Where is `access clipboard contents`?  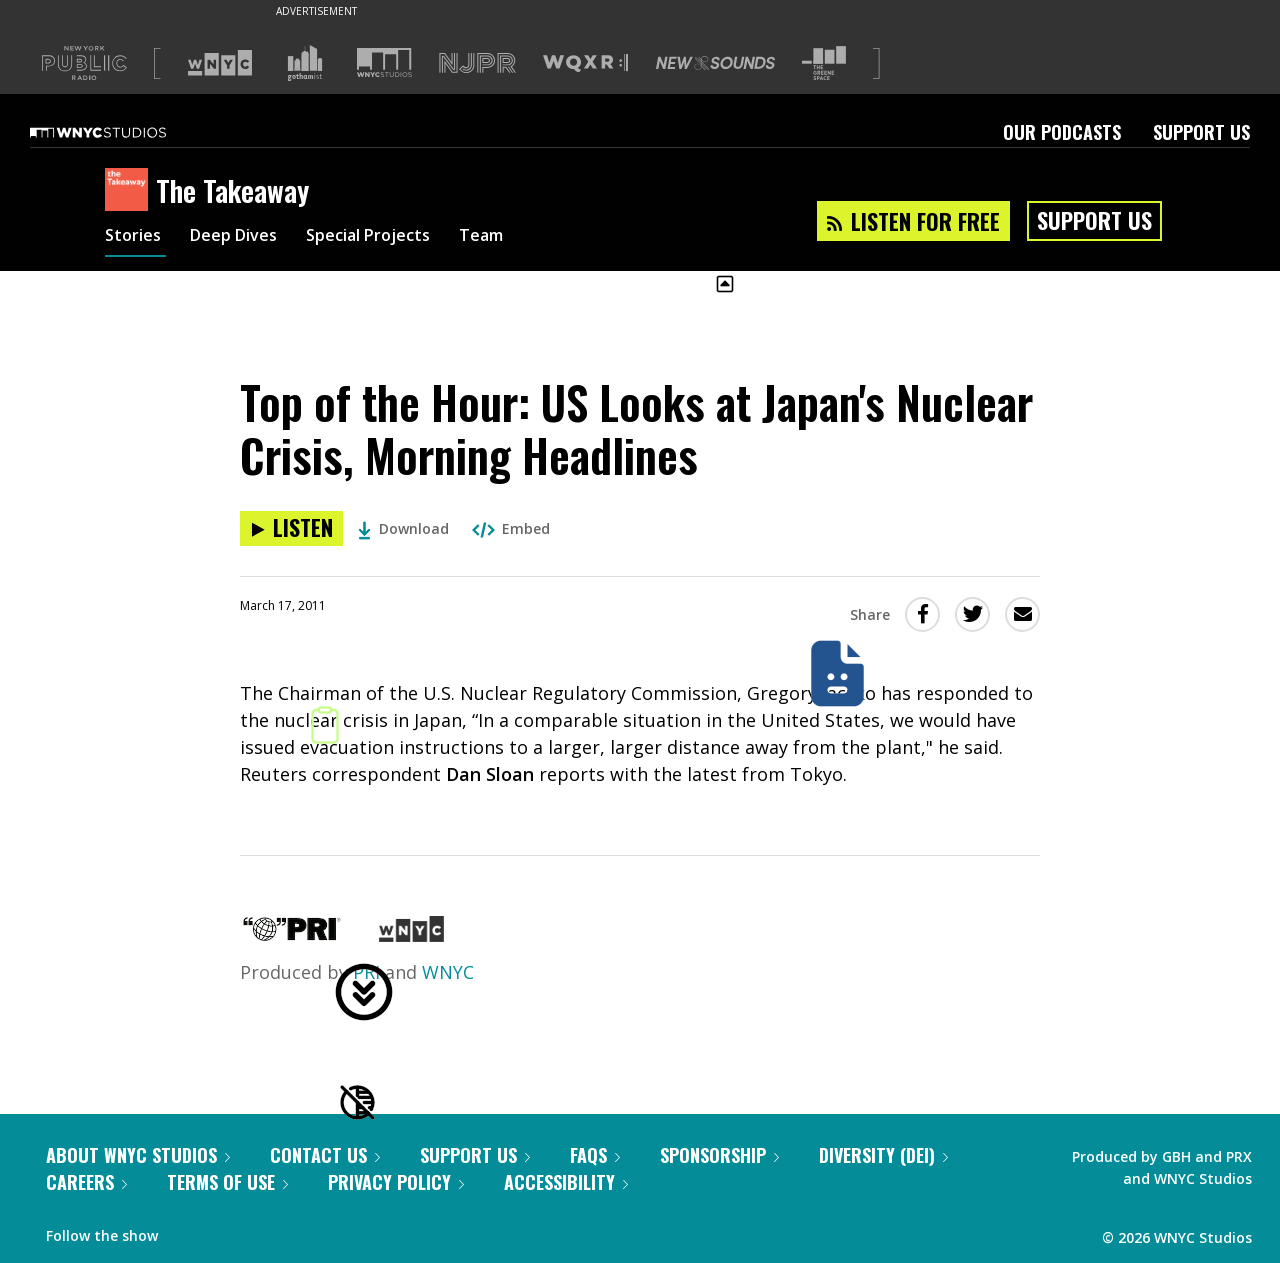 access clipboard contents is located at coordinates (325, 725).